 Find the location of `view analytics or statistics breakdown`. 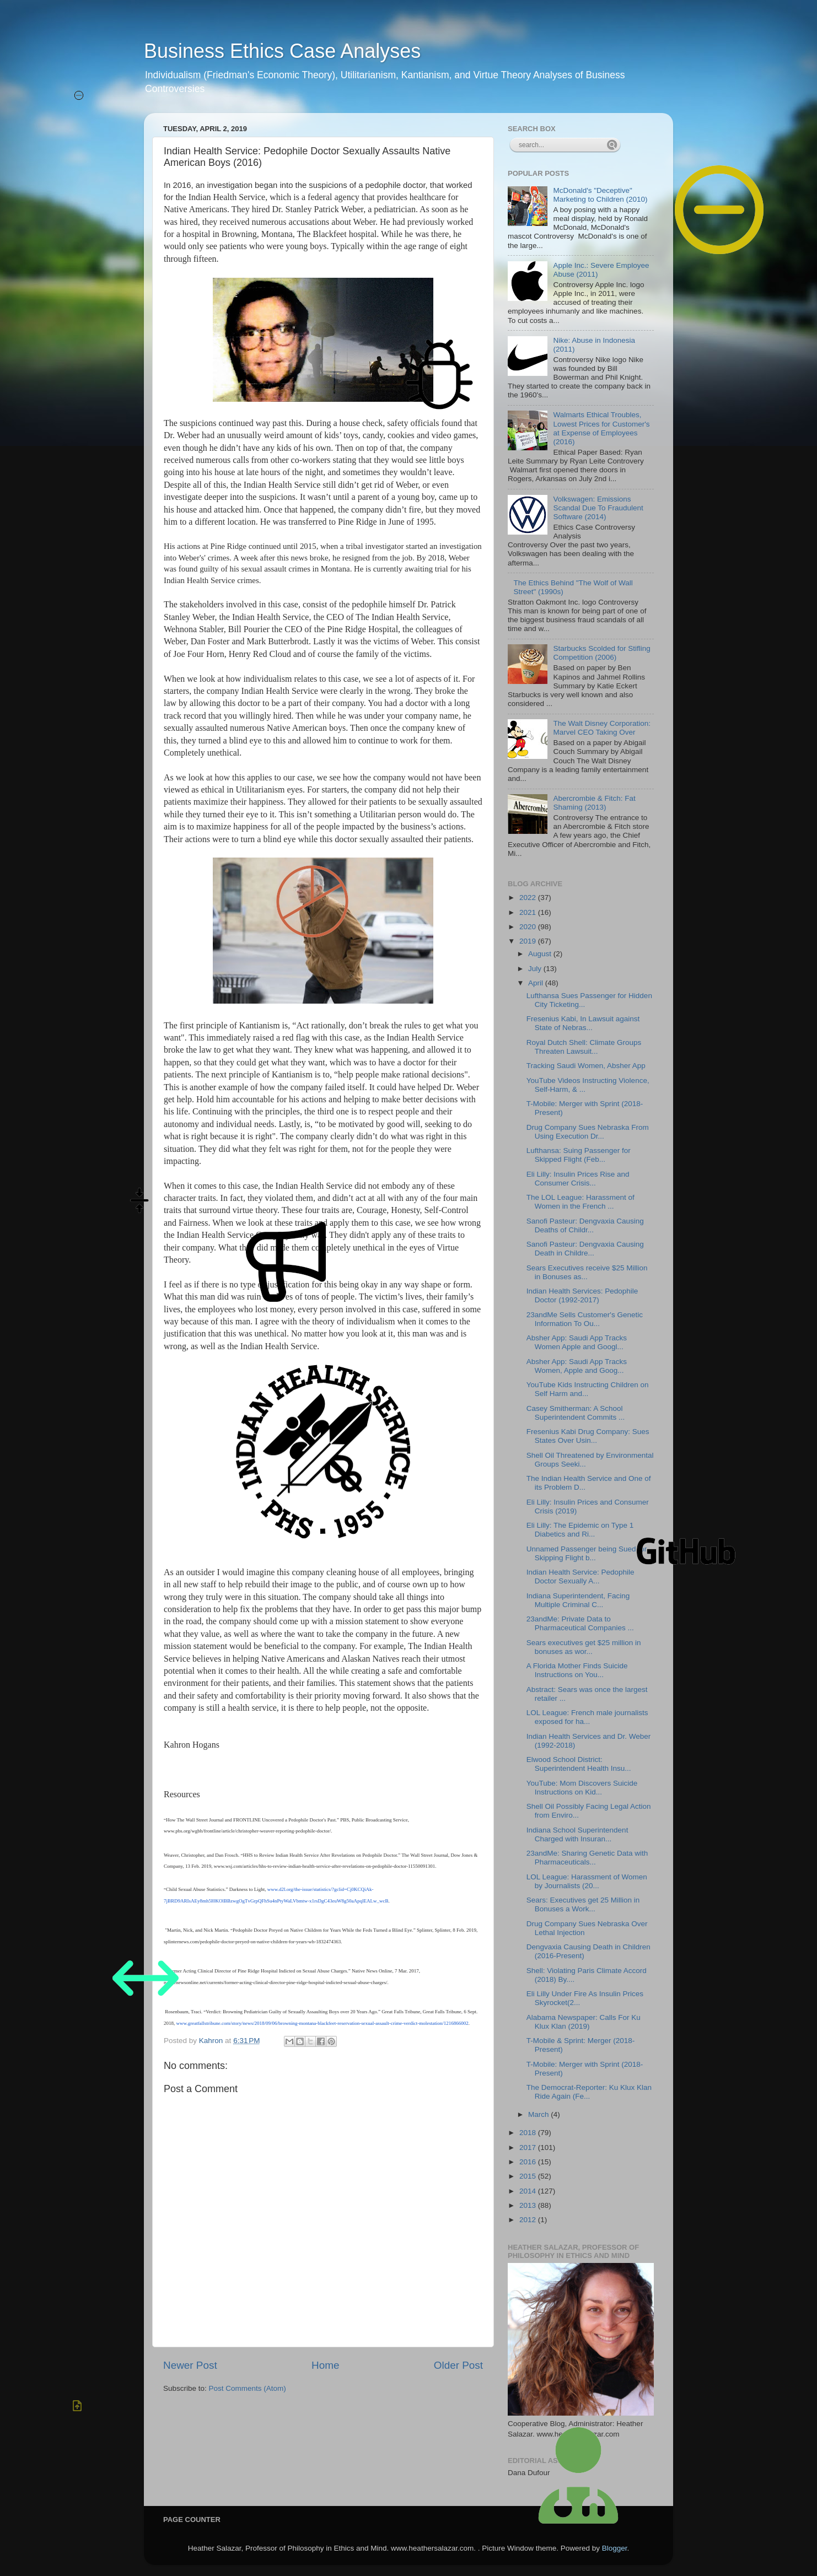

view analytics or statistics breakdown is located at coordinates (312, 901).